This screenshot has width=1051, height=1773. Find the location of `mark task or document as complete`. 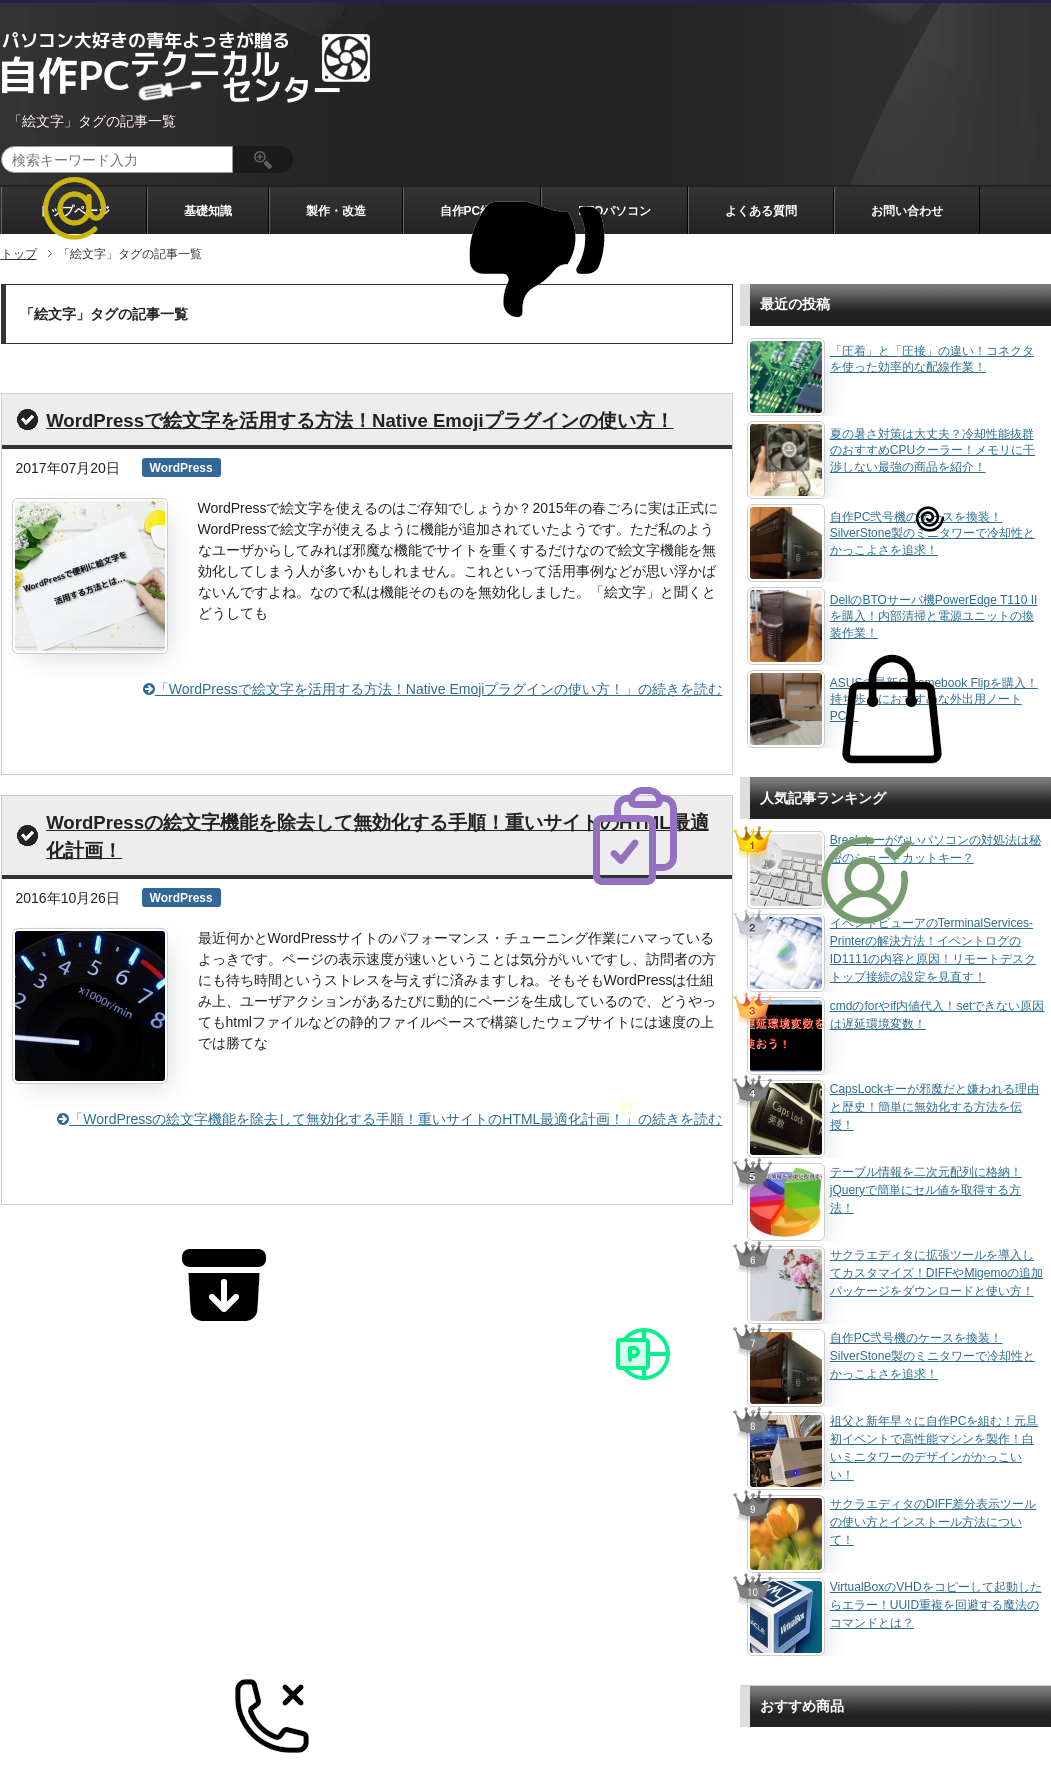

mark task or document as complete is located at coordinates (635, 836).